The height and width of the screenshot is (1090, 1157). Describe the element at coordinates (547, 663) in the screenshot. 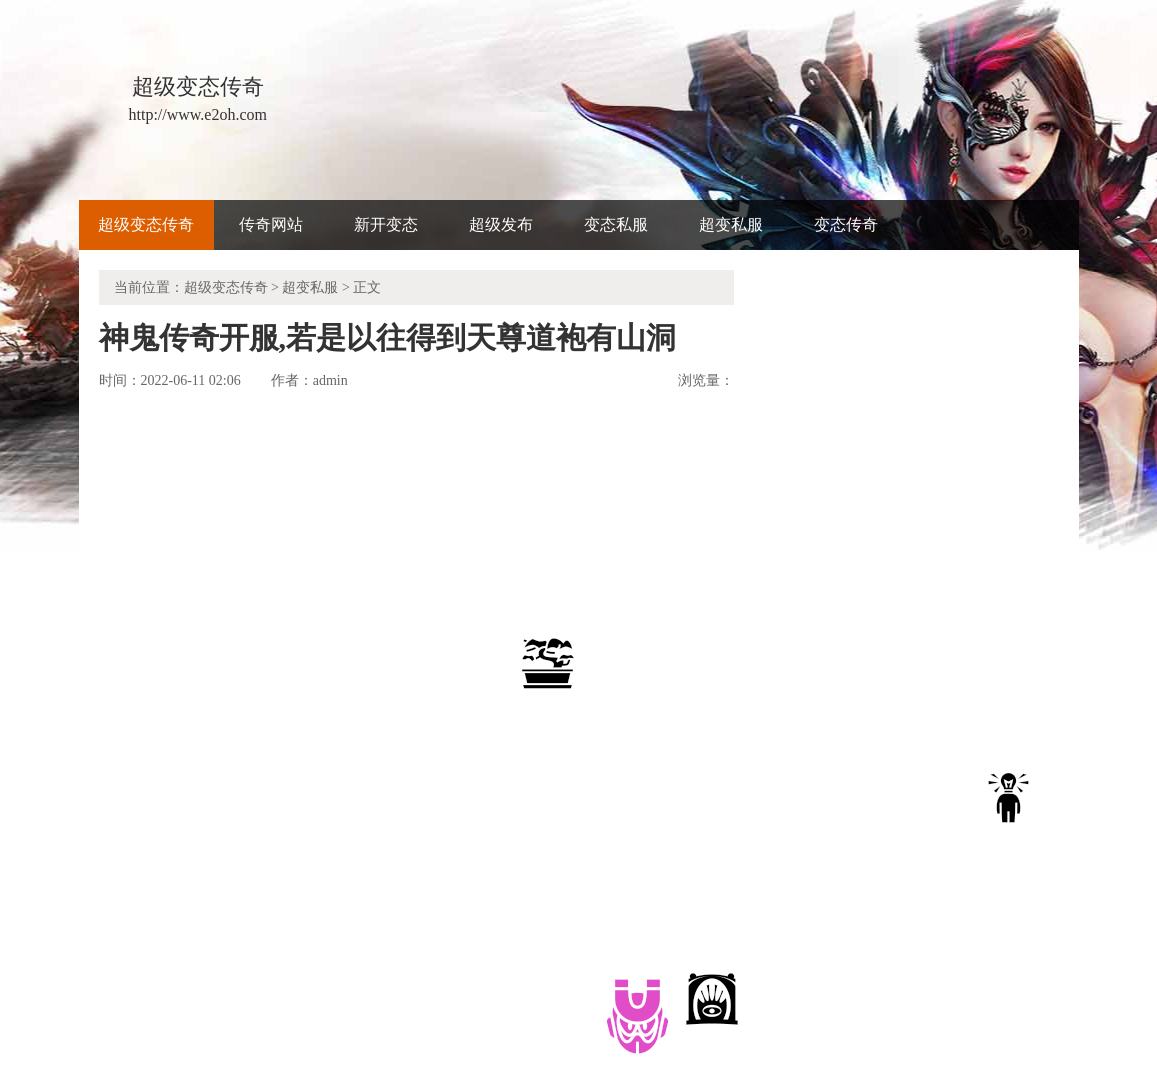

I see `access zen garden or meditation features` at that location.